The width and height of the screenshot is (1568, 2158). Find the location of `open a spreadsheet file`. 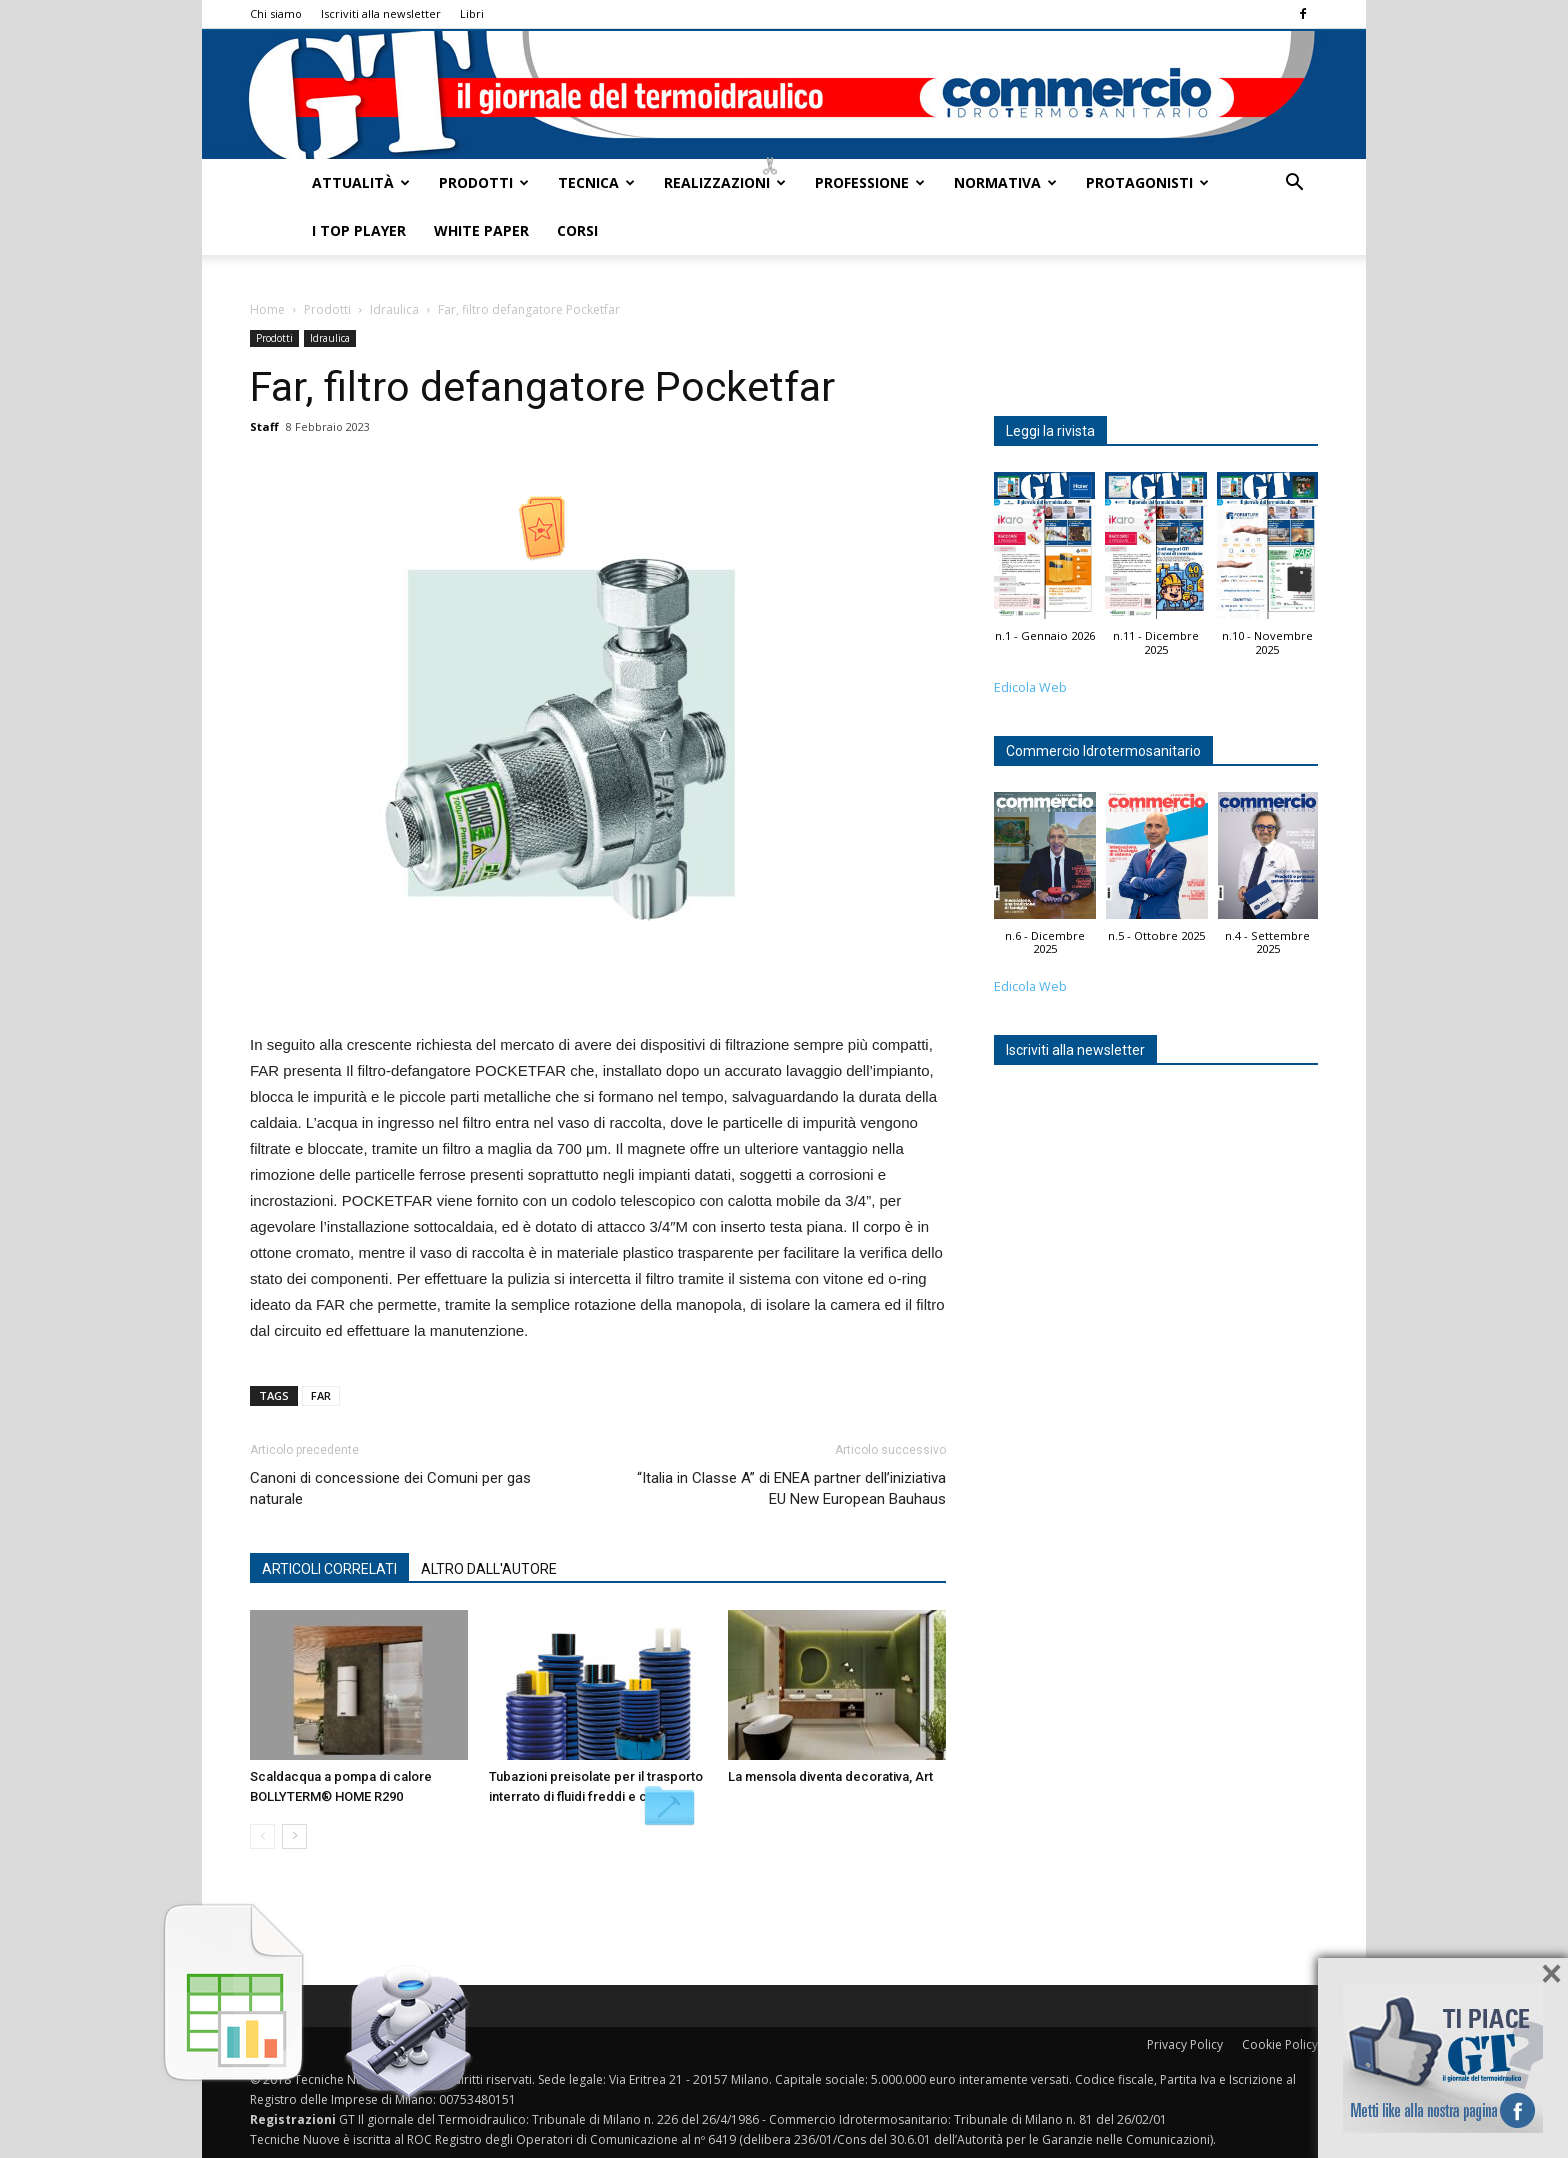

open a spreadsheet file is located at coordinates (233, 1992).